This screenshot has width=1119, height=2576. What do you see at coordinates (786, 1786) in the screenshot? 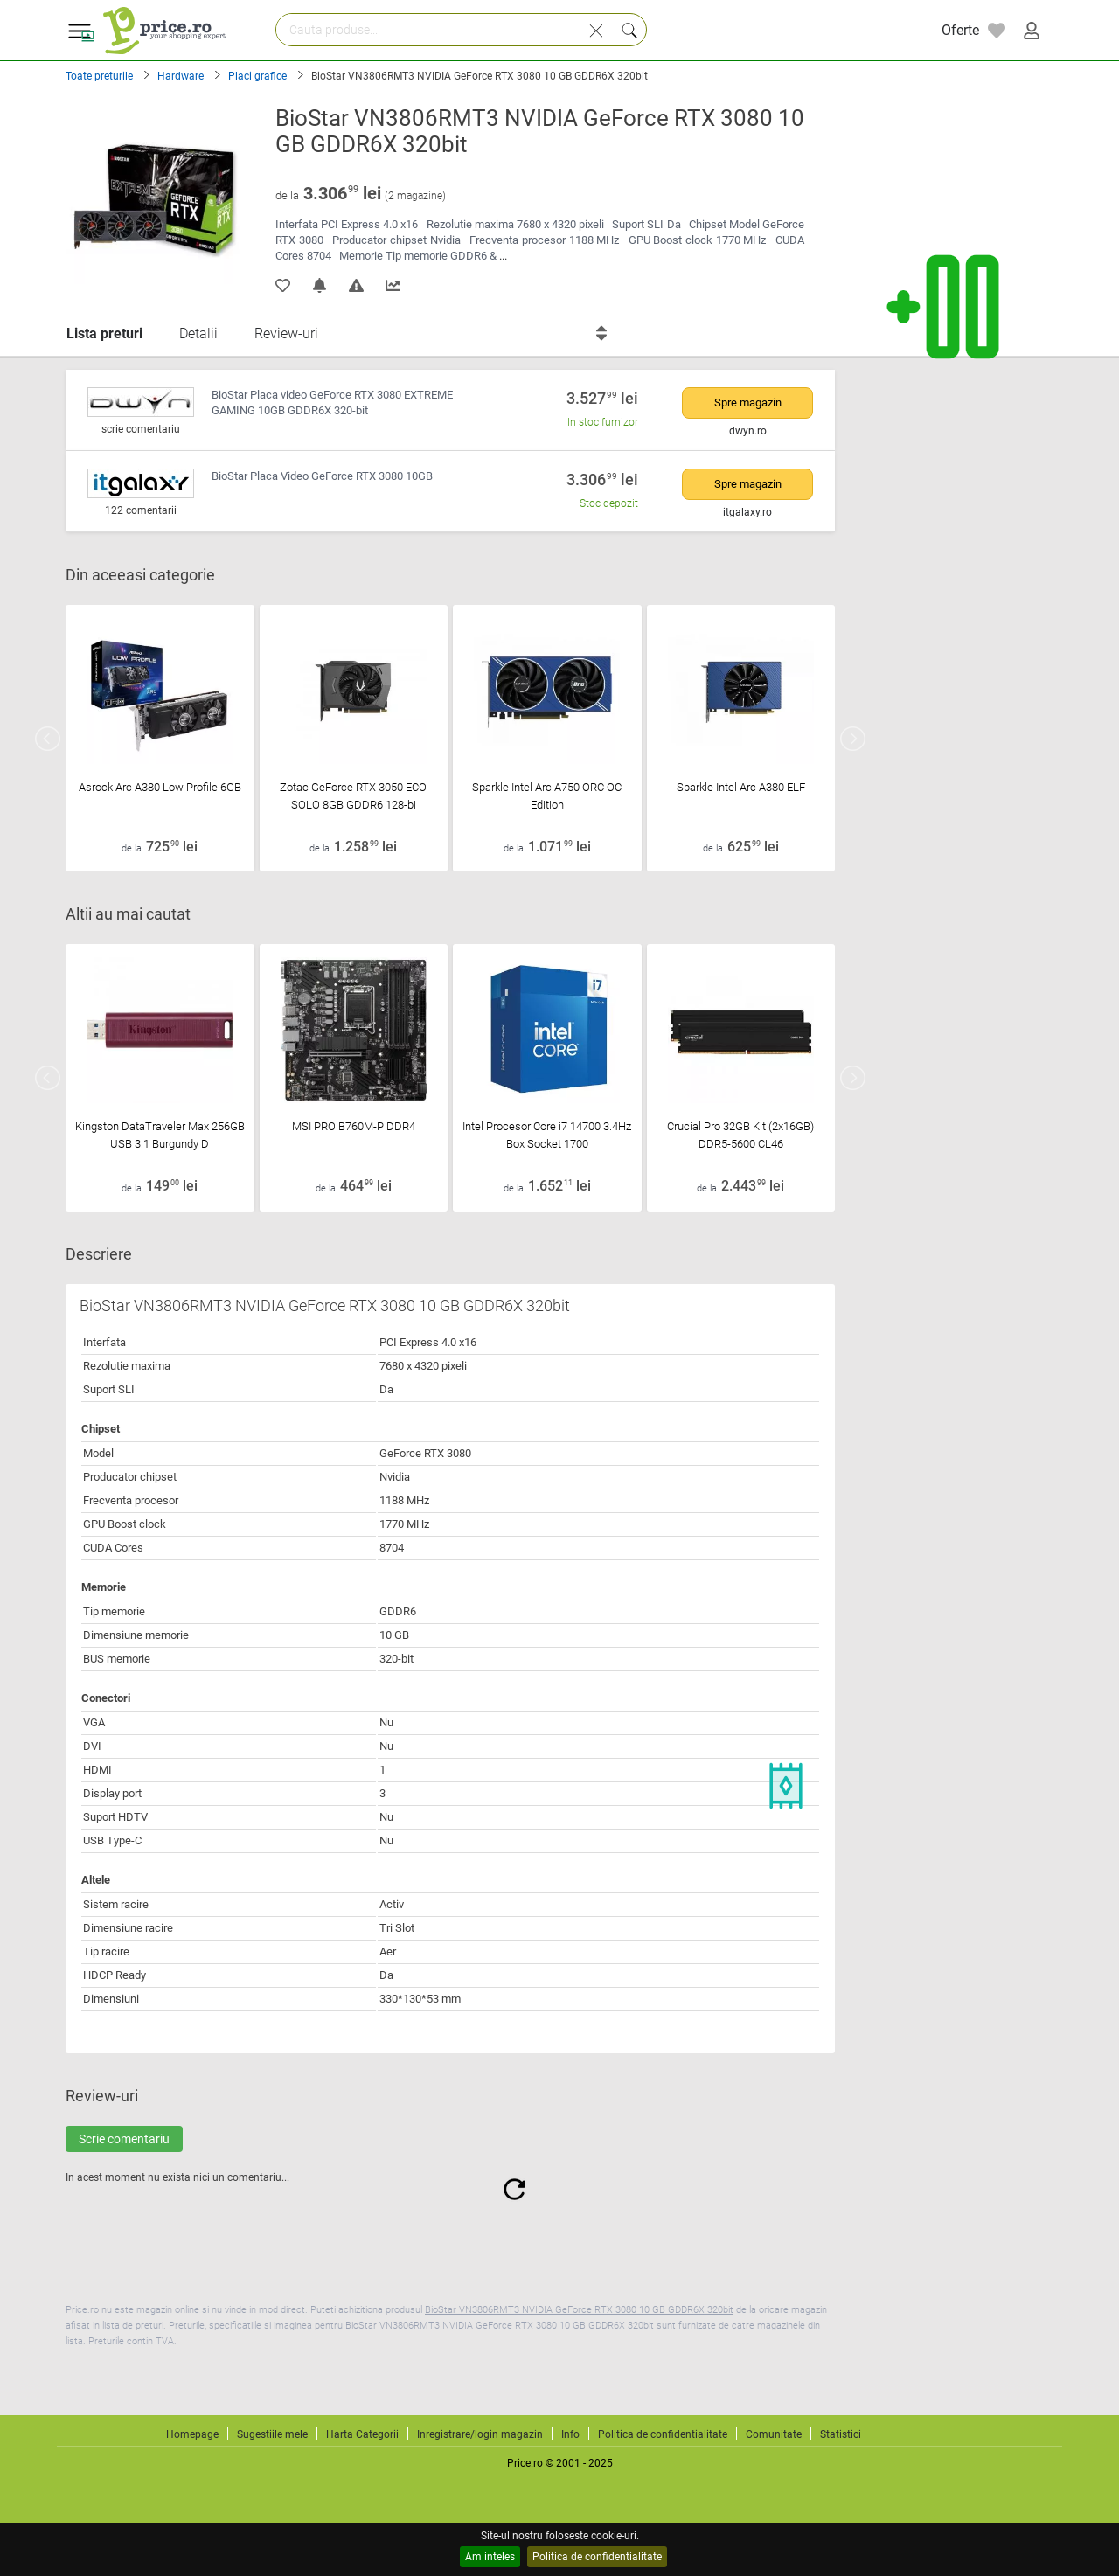
I see `browse rugs or floor decor in a home furnishing app` at bounding box center [786, 1786].